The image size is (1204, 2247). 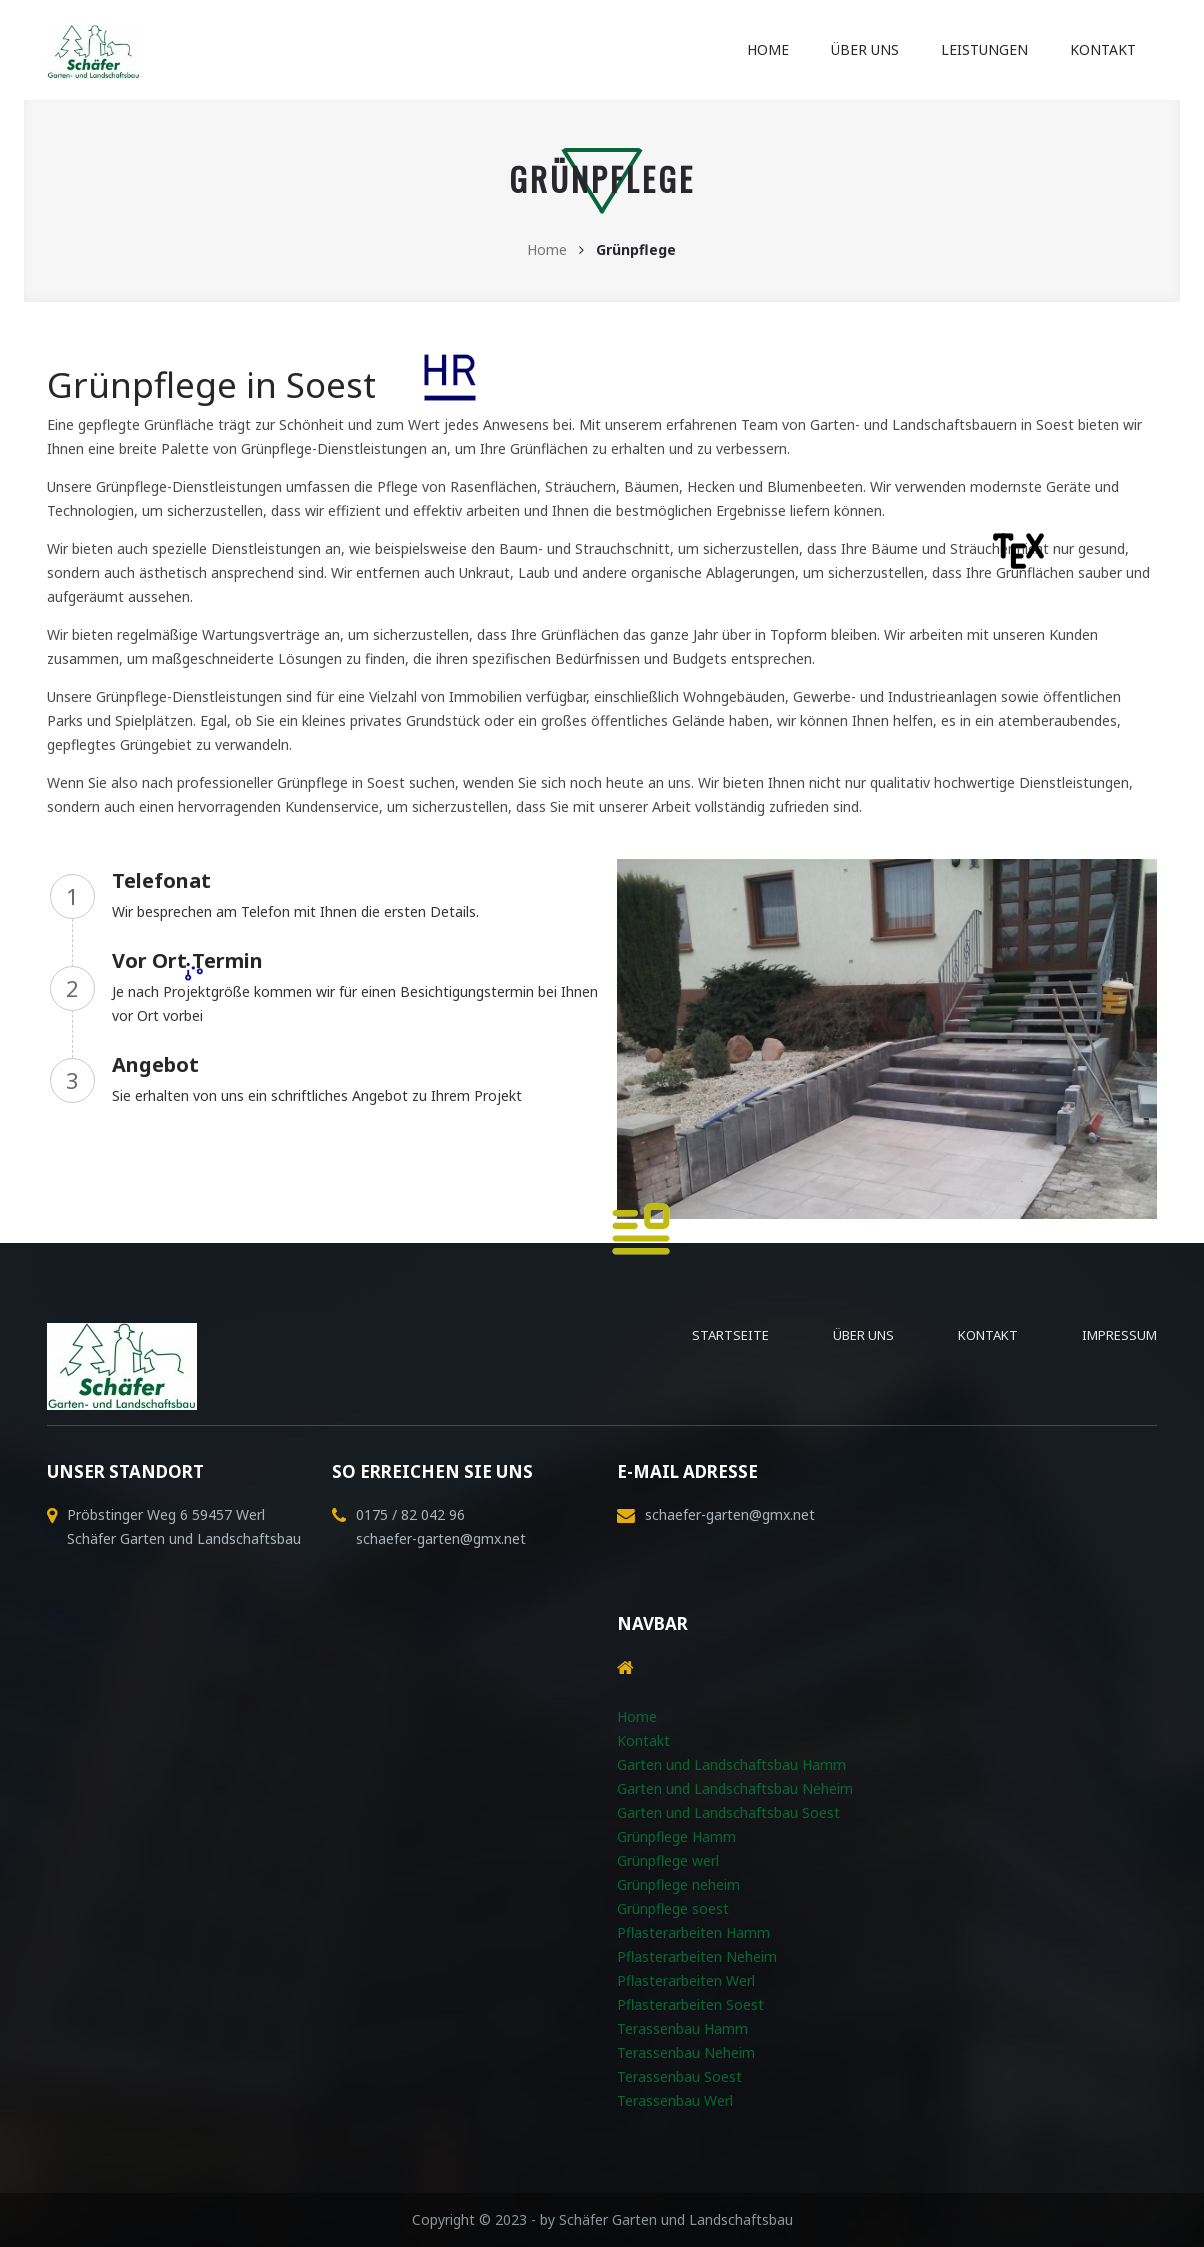 What do you see at coordinates (450, 375) in the screenshot?
I see `insert a horizontal rule or divider line` at bounding box center [450, 375].